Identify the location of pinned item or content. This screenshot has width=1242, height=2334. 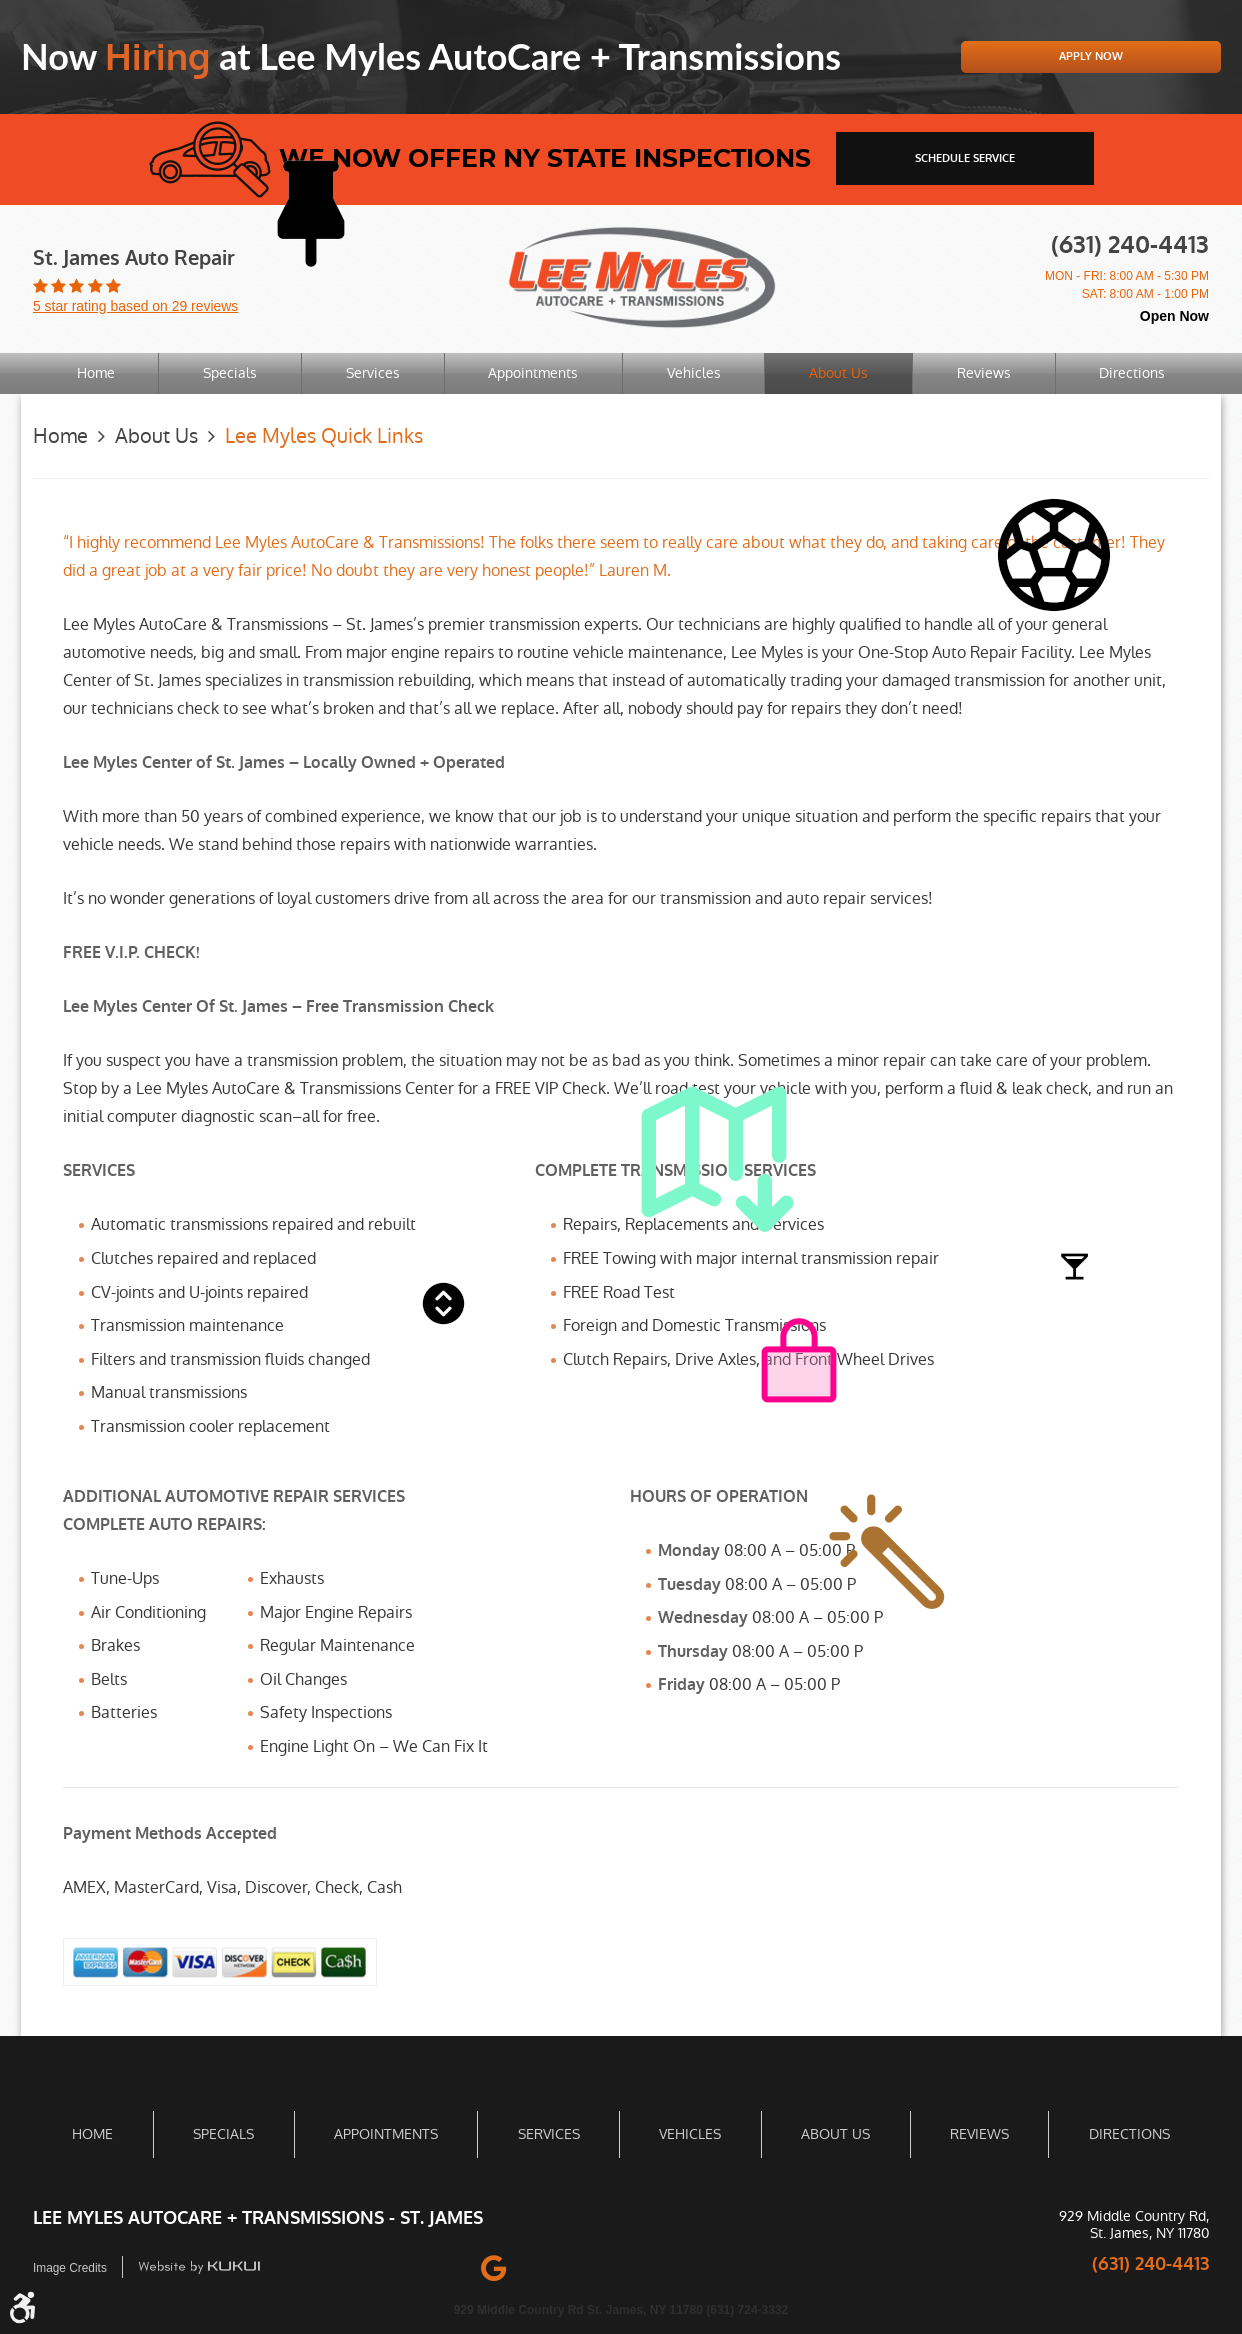
(311, 211).